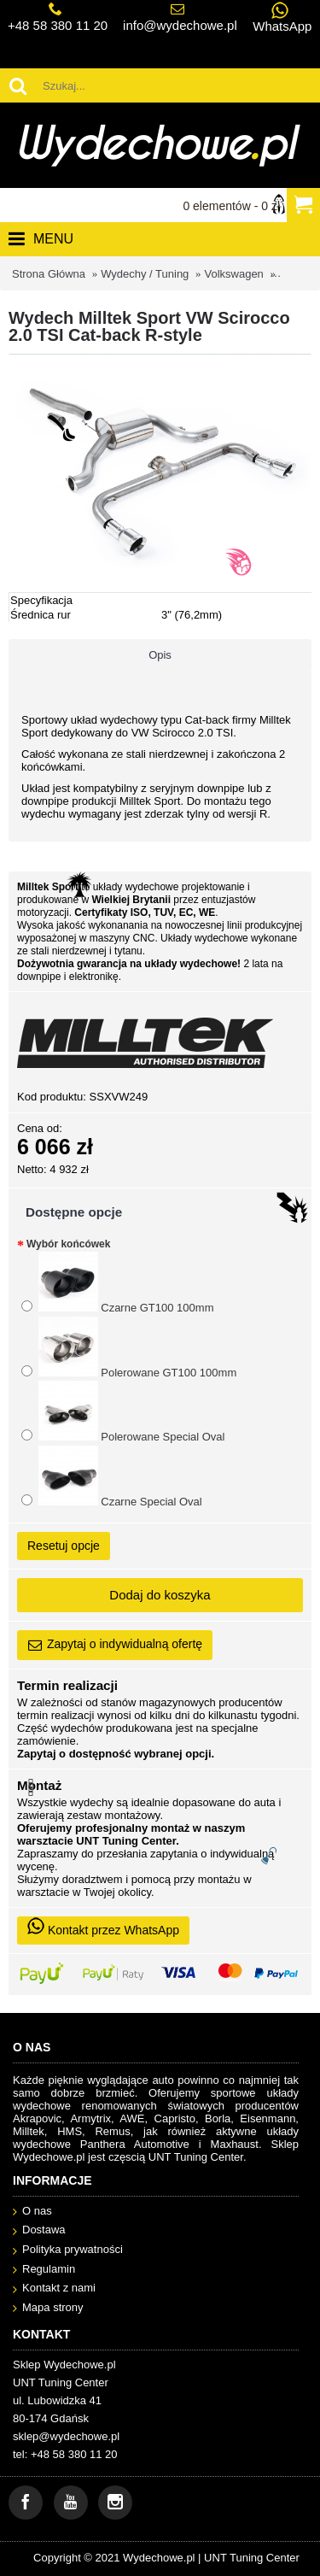 The width and height of the screenshot is (320, 2576). What do you see at coordinates (61, 428) in the screenshot?
I see `ice cream scoop tool or utensil icon` at bounding box center [61, 428].